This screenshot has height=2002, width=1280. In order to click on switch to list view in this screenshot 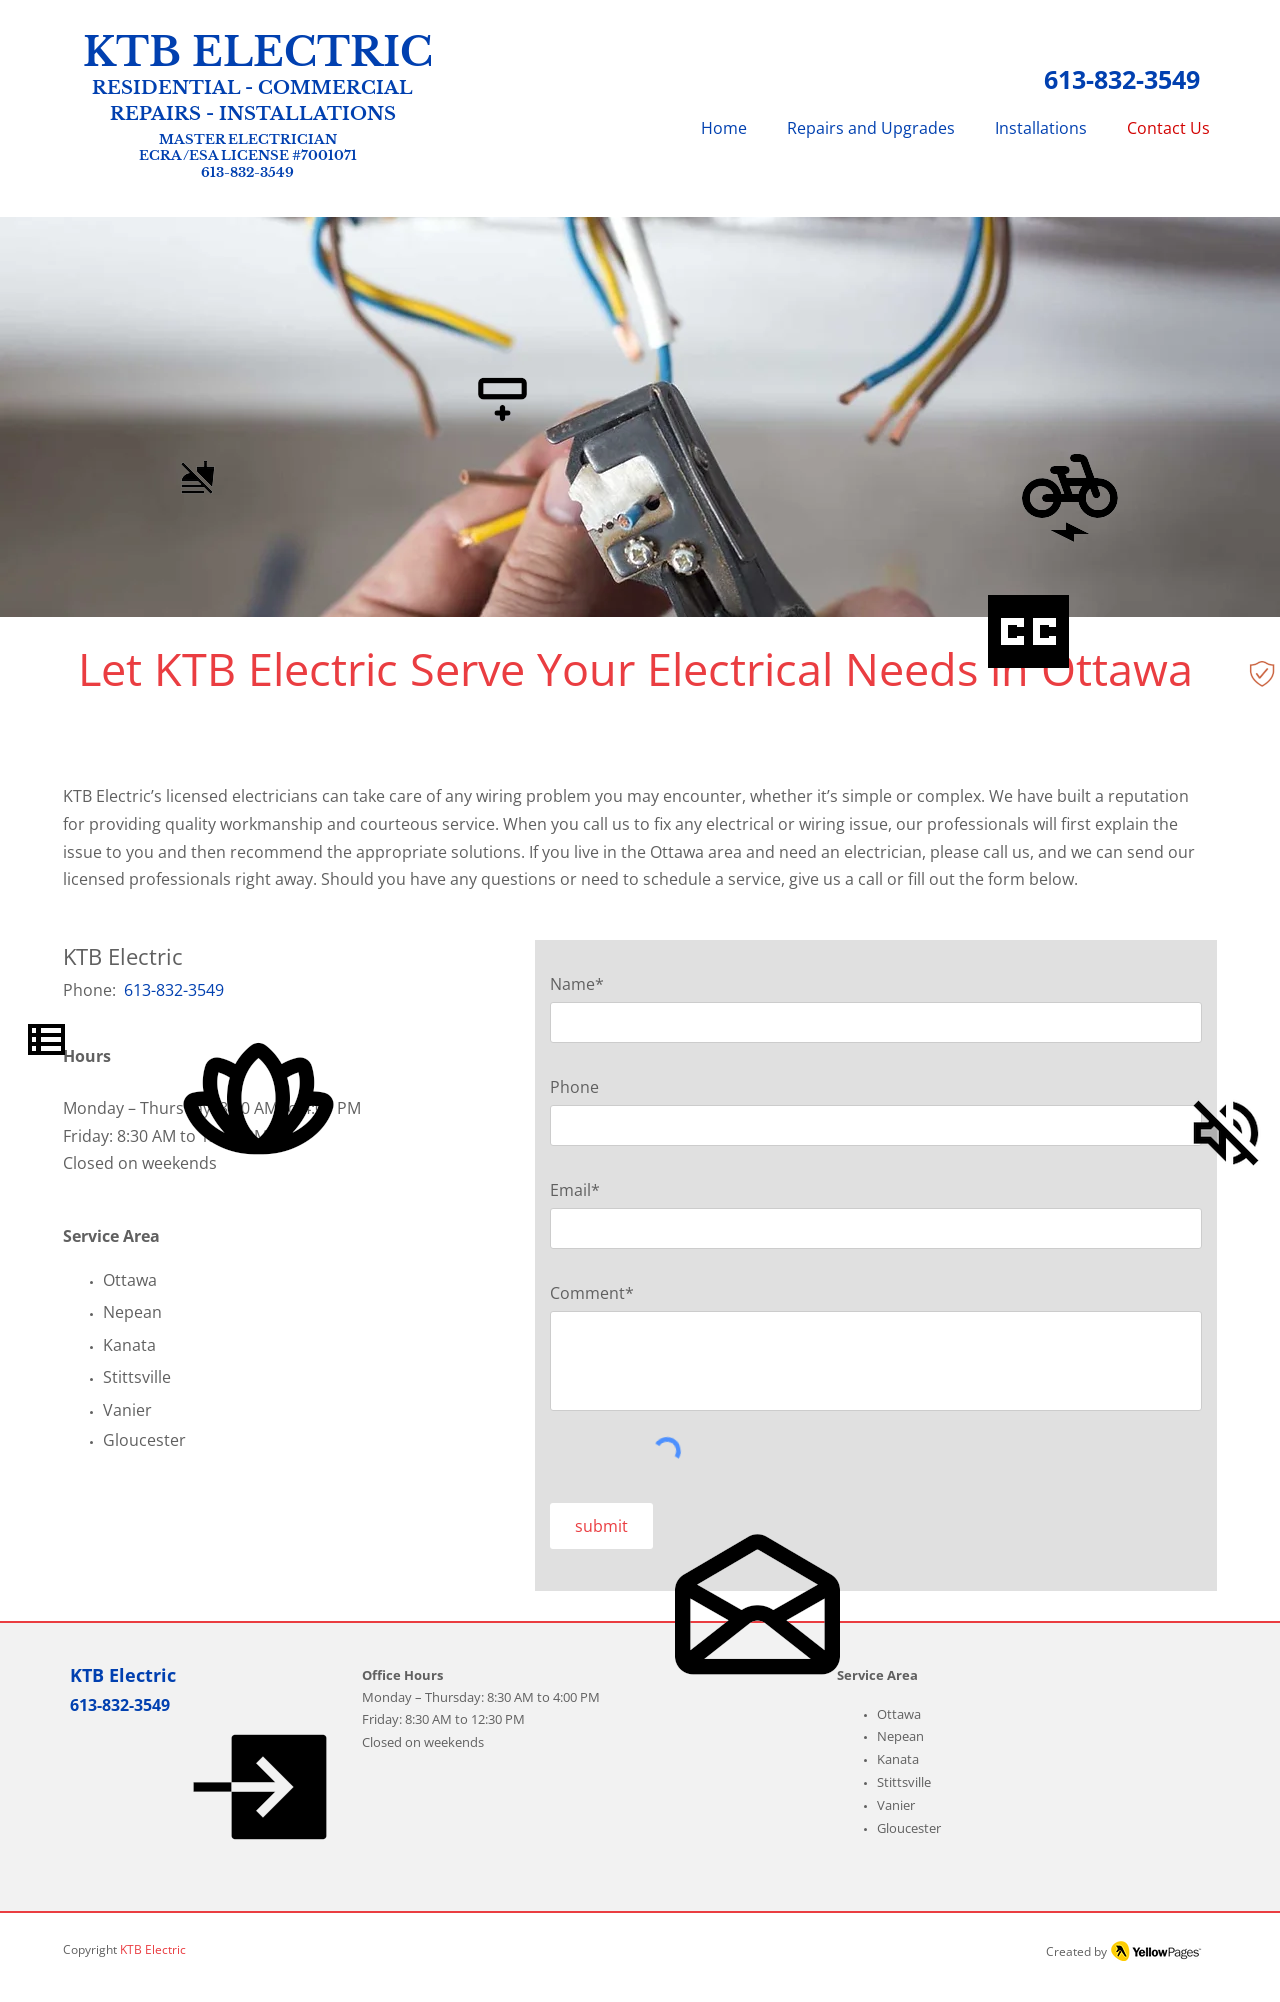, I will do `click(47, 1039)`.